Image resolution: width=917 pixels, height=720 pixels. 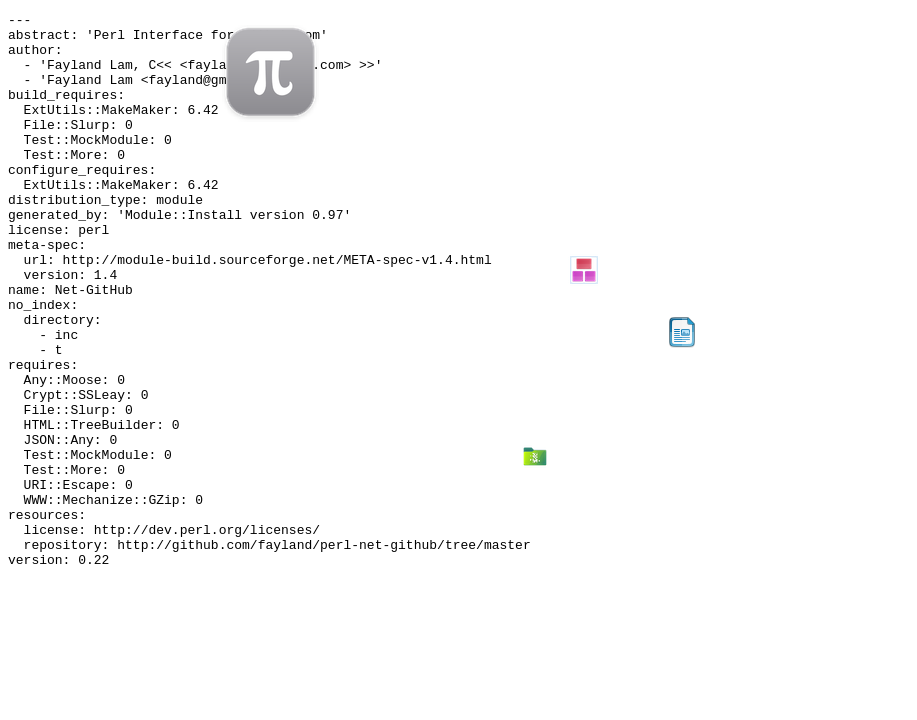 What do you see at coordinates (270, 73) in the screenshot?
I see `open mathematics or calculator app` at bounding box center [270, 73].